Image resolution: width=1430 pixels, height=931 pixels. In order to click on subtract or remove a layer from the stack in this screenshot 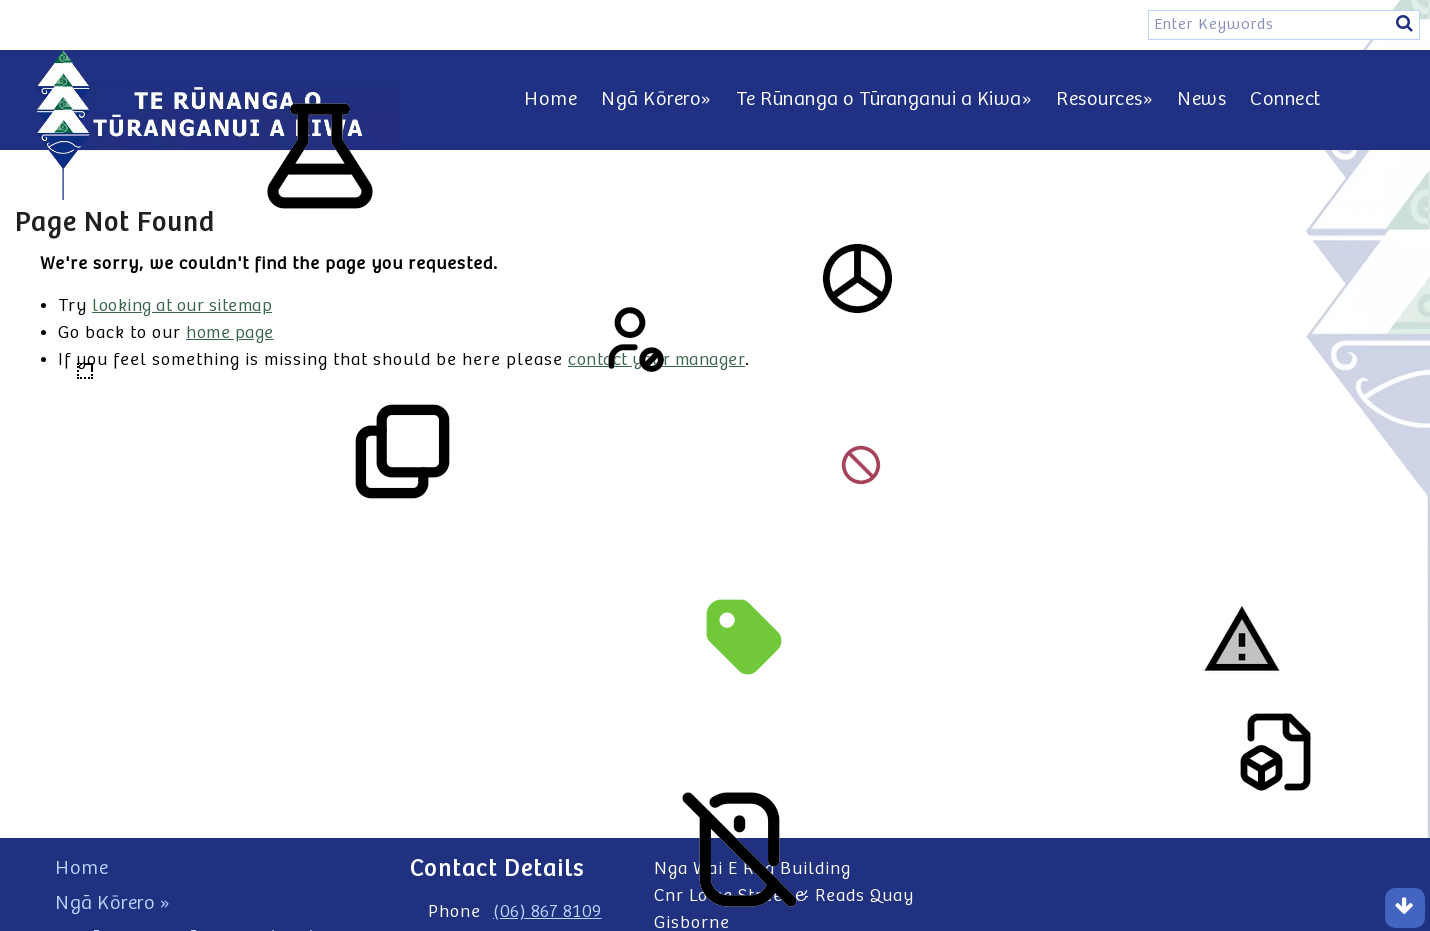, I will do `click(402, 451)`.